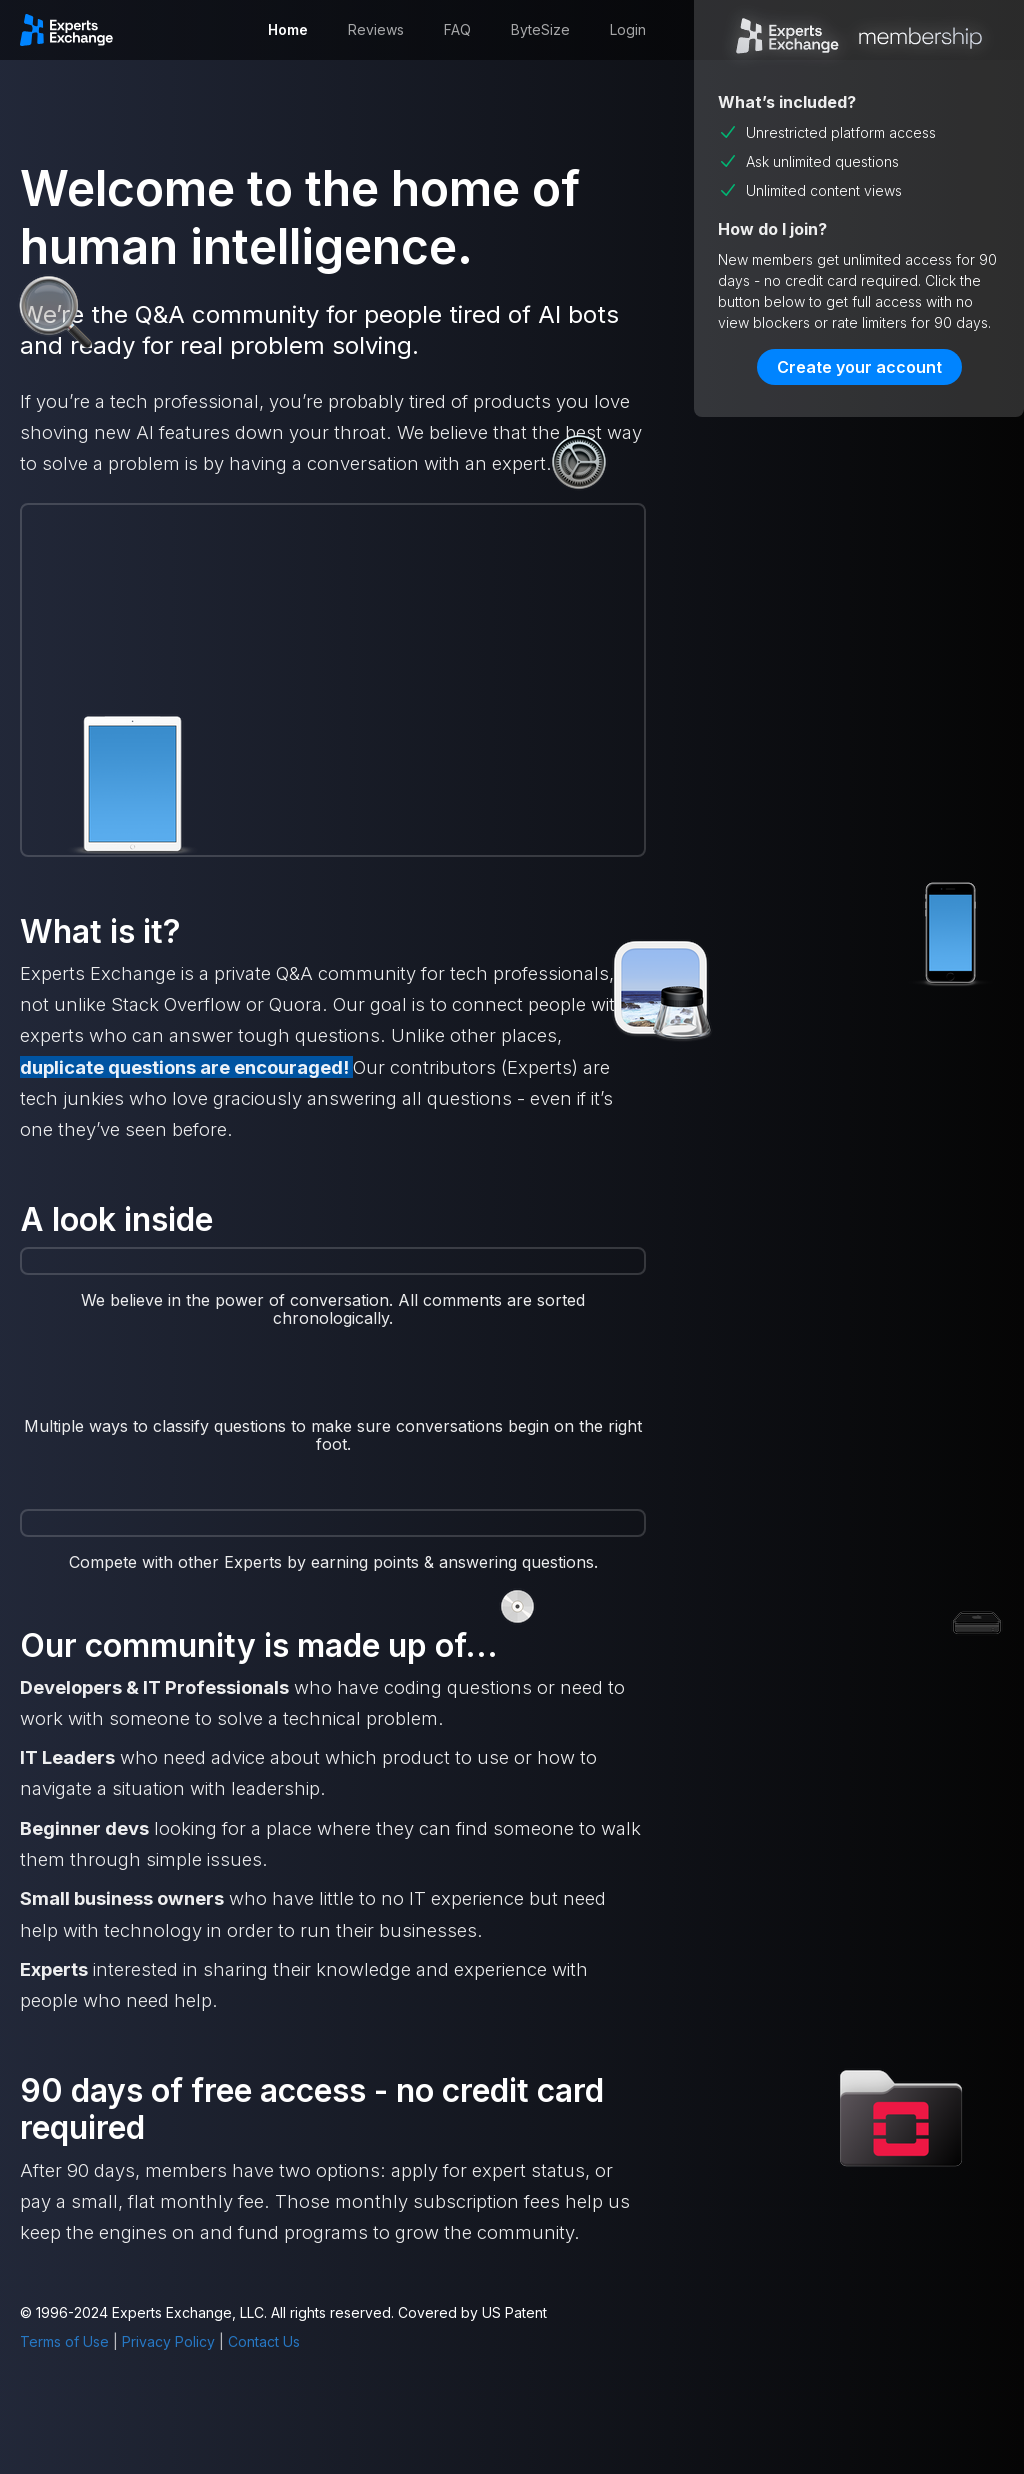  Describe the element at coordinates (660, 987) in the screenshot. I see `open preview app to view images and PDFs` at that location.